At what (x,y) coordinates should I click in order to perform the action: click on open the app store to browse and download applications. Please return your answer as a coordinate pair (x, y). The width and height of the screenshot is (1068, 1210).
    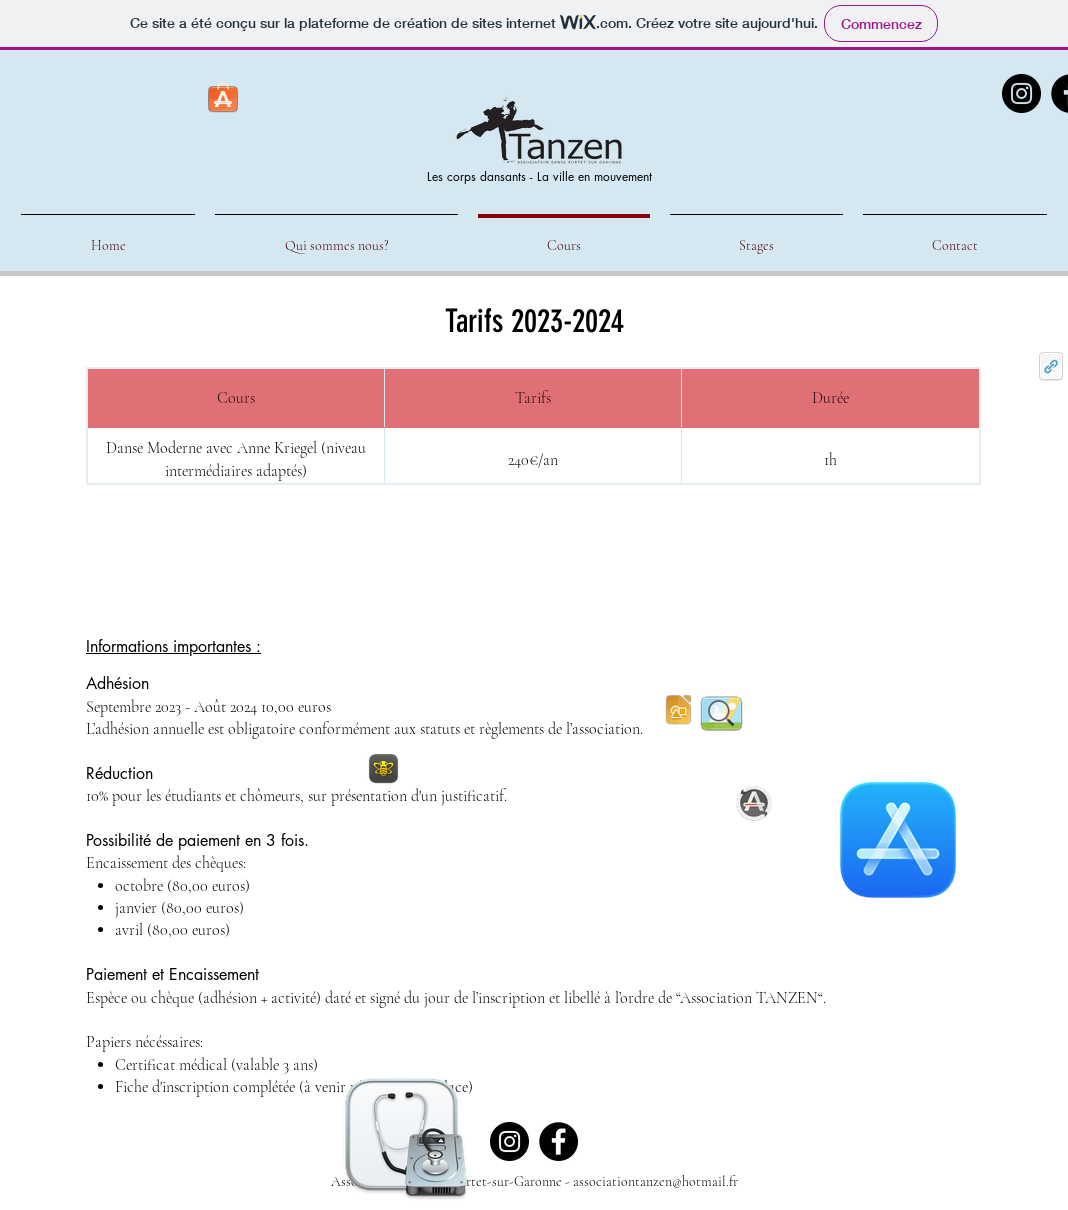
    Looking at the image, I should click on (898, 840).